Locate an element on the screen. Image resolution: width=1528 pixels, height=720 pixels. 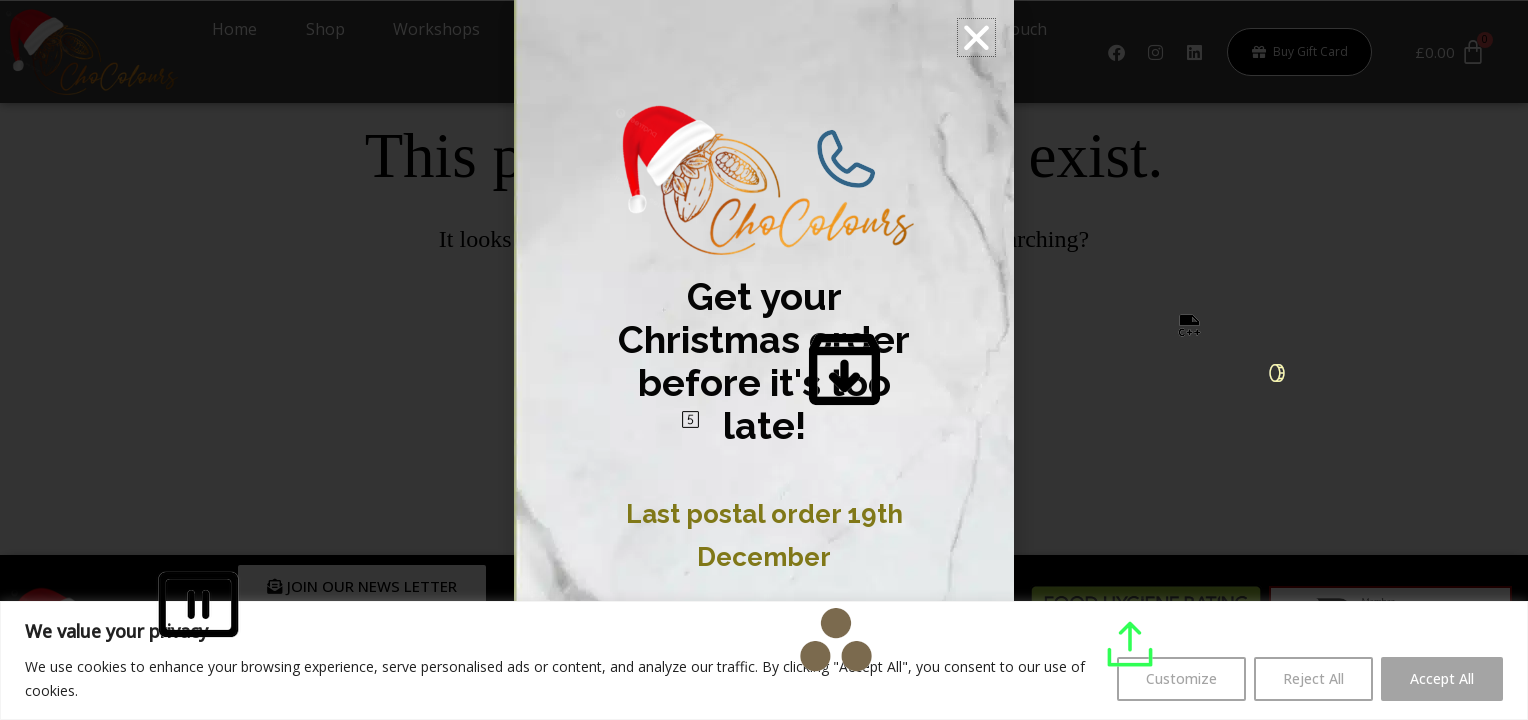
upload a file or document is located at coordinates (1130, 646).